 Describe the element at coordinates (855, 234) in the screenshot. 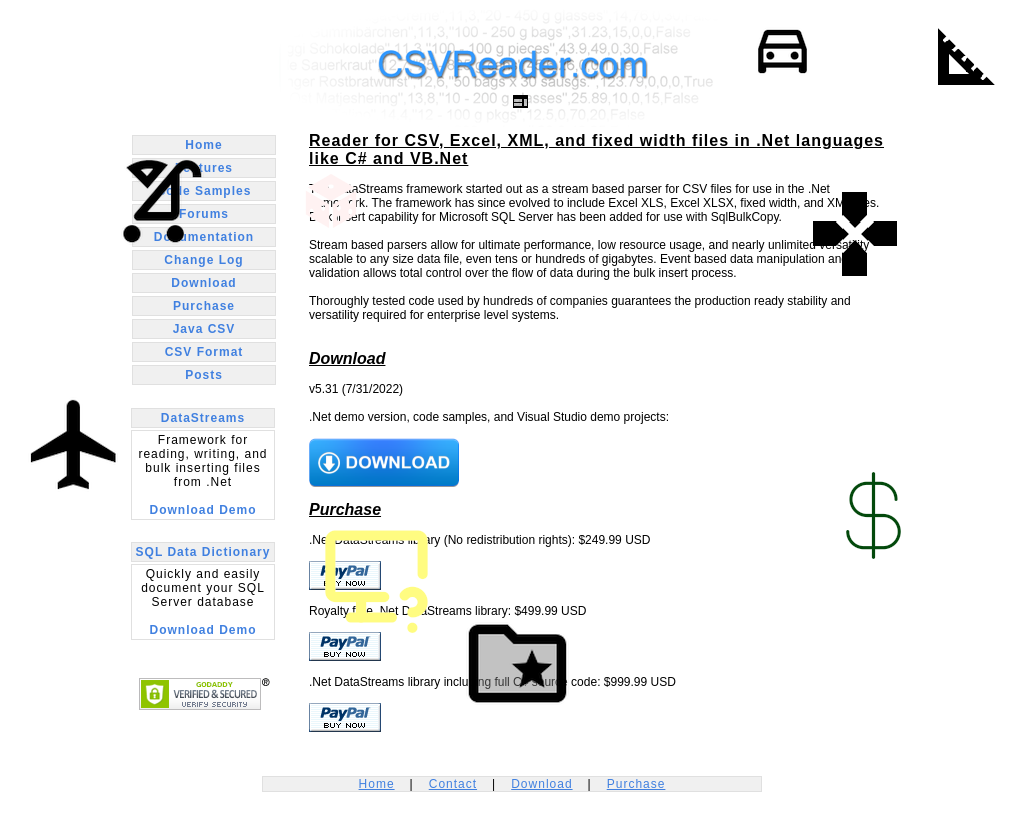

I see `access games or gaming section` at that location.